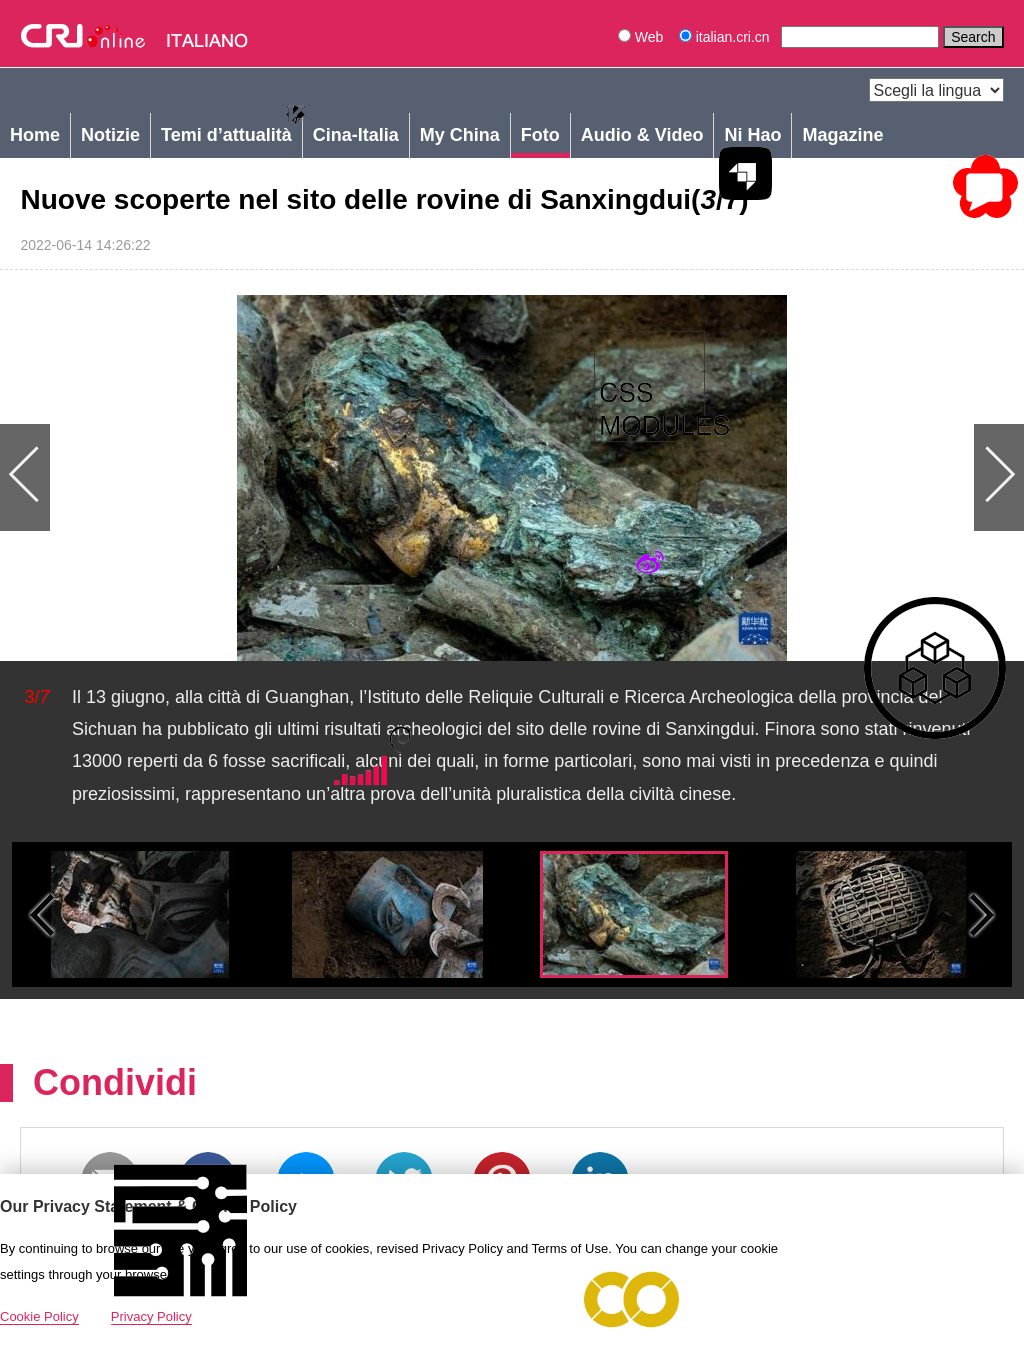  I want to click on open Sina Weibo app, so click(650, 562).